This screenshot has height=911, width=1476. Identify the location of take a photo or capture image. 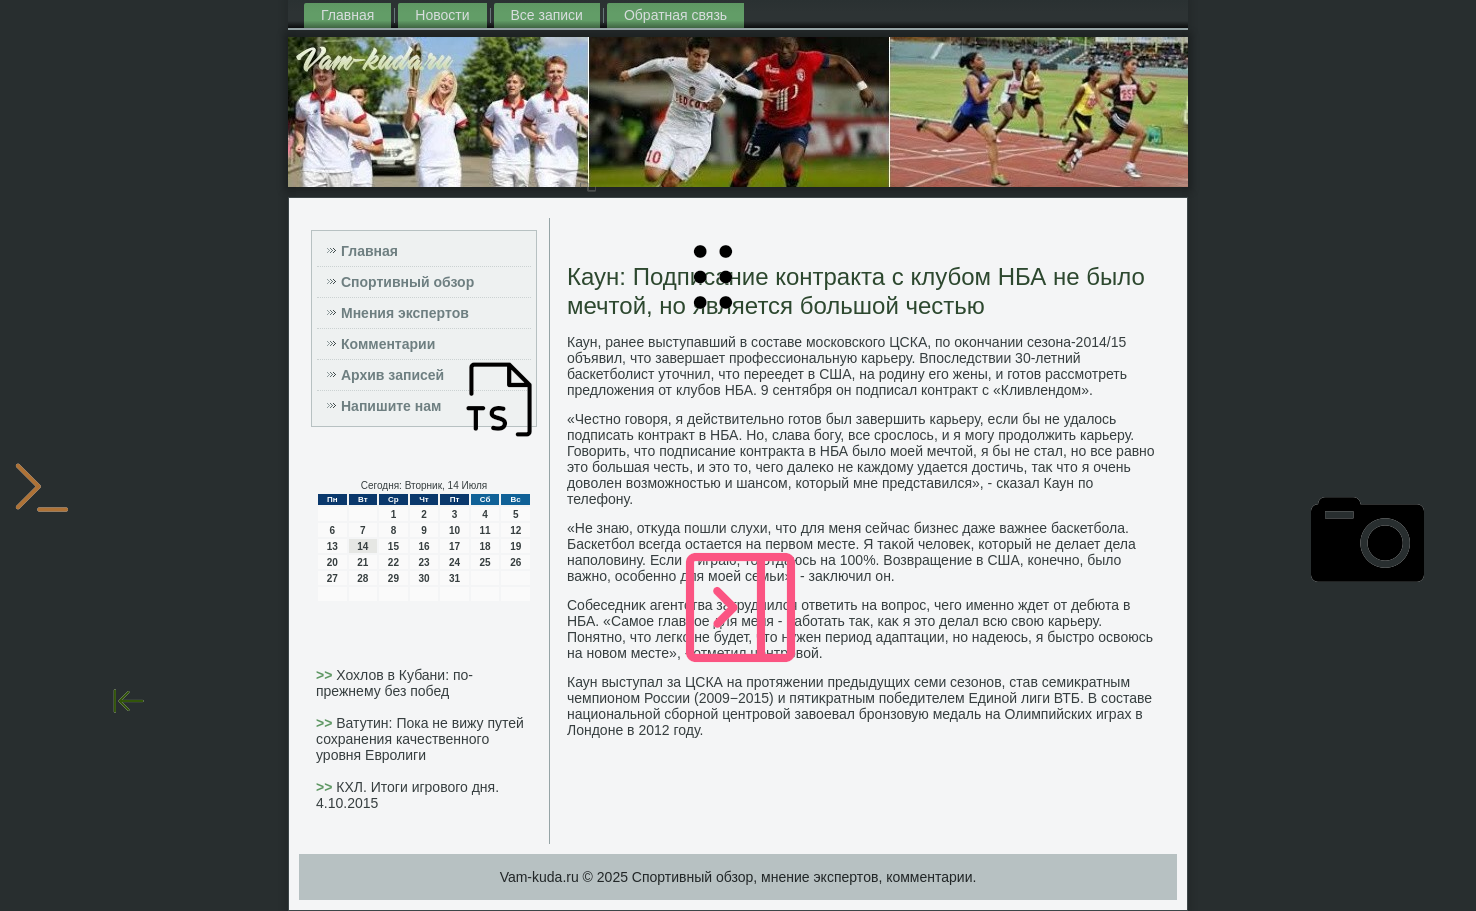
(1367, 539).